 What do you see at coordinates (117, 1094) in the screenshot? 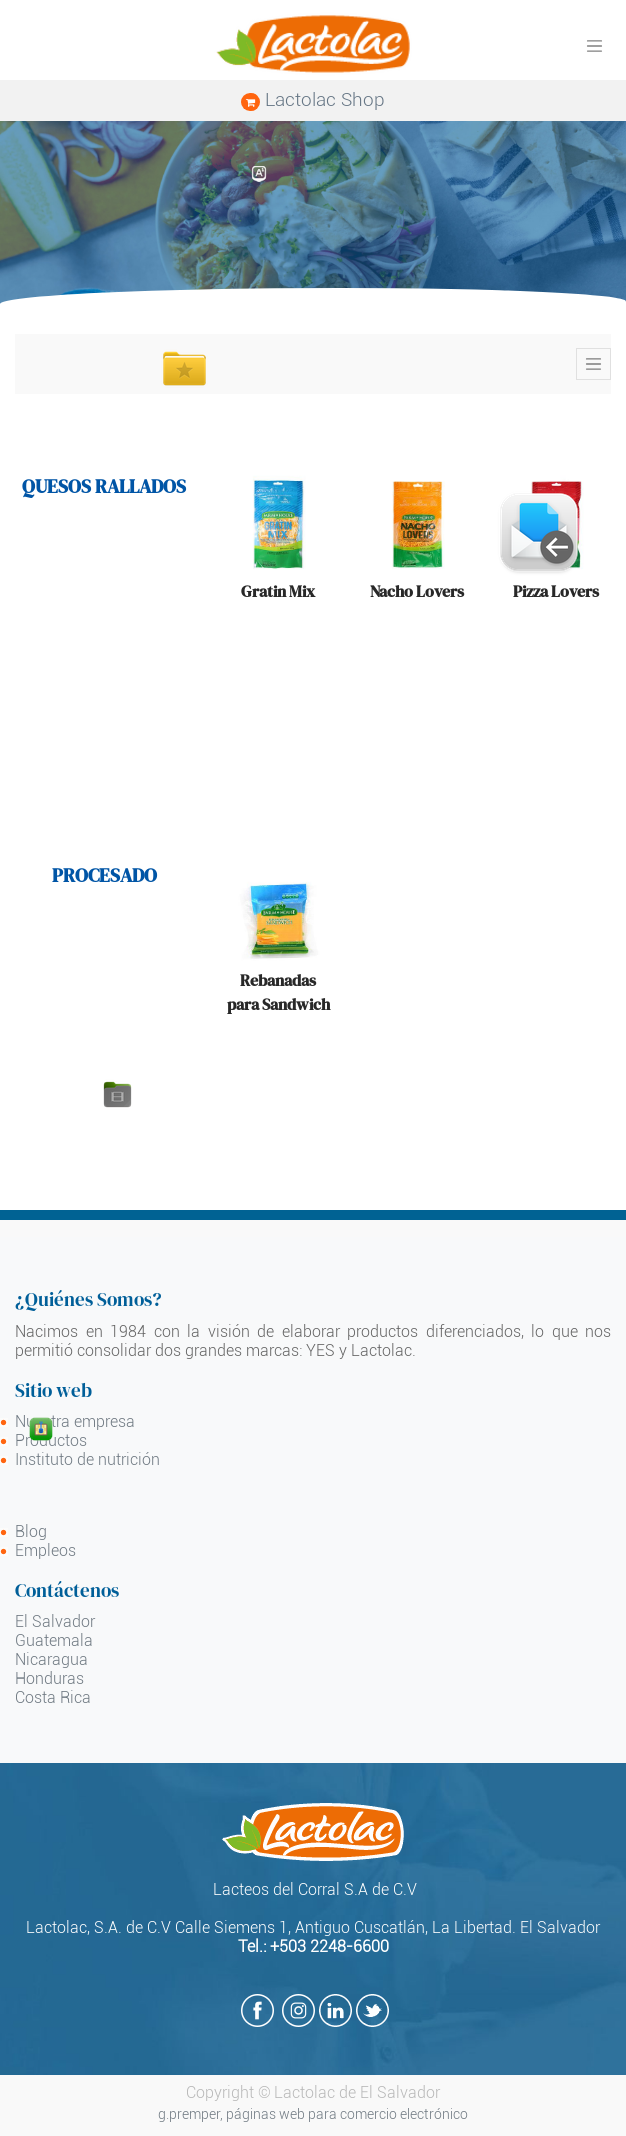
I see `open your videos folder` at bounding box center [117, 1094].